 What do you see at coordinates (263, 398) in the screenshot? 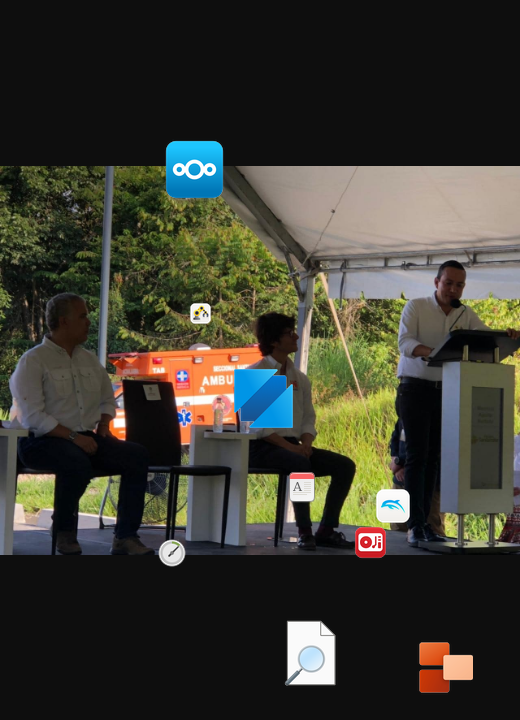
I see `open internal company application` at bounding box center [263, 398].